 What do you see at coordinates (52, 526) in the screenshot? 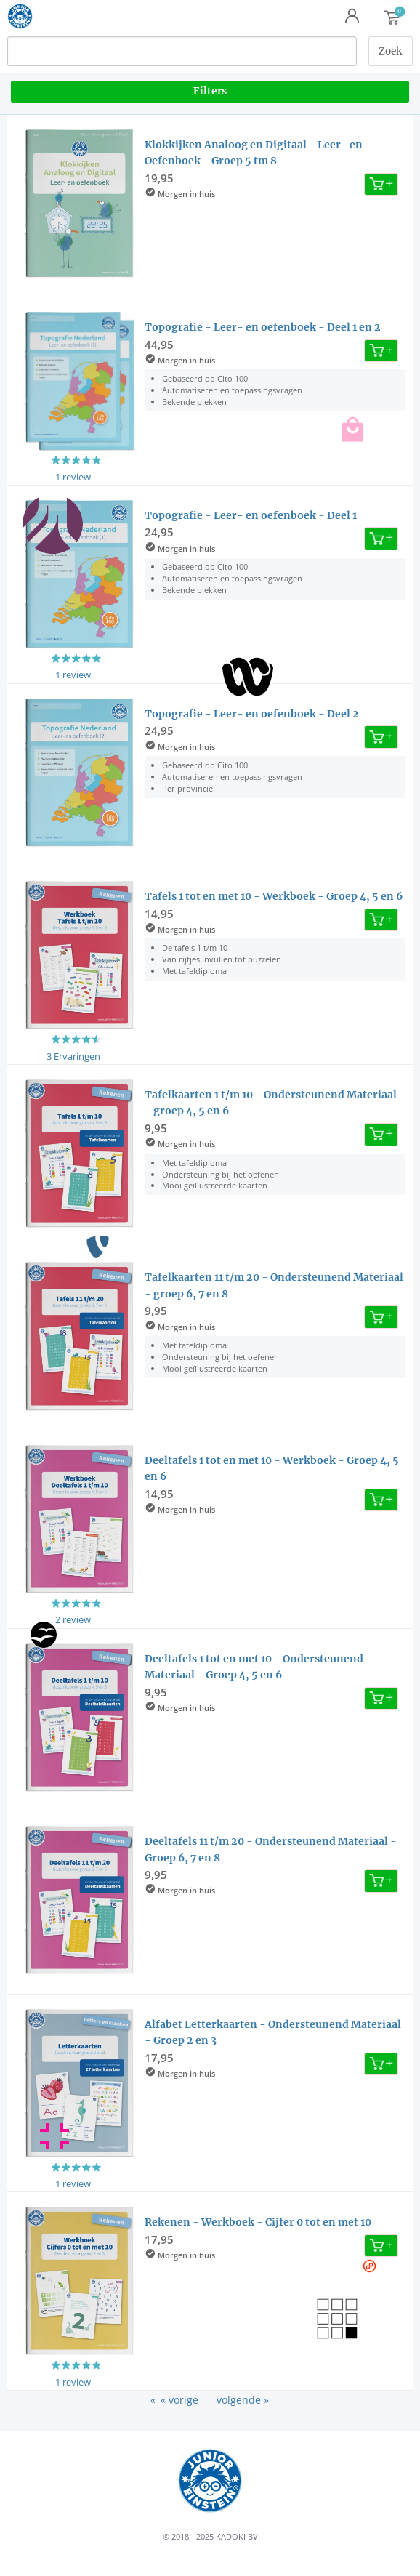
I see `roots development framework logo` at bounding box center [52, 526].